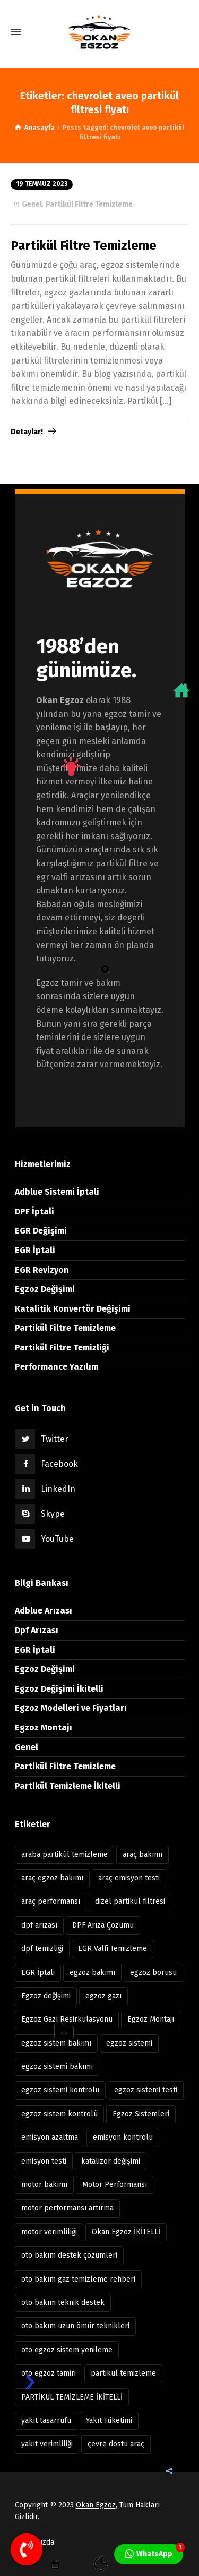  What do you see at coordinates (181, 690) in the screenshot?
I see `navigate to the home screen` at bounding box center [181, 690].